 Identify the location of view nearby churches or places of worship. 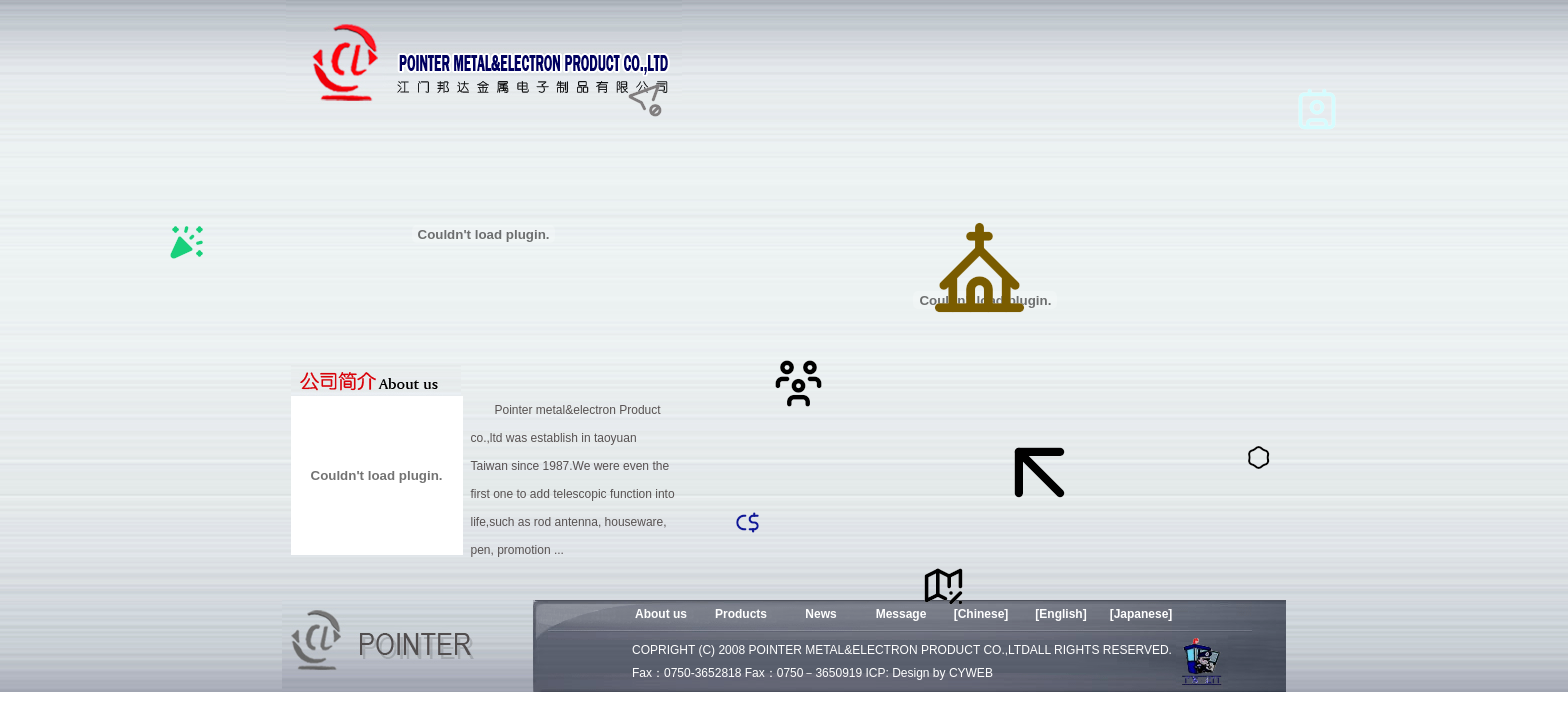
(979, 267).